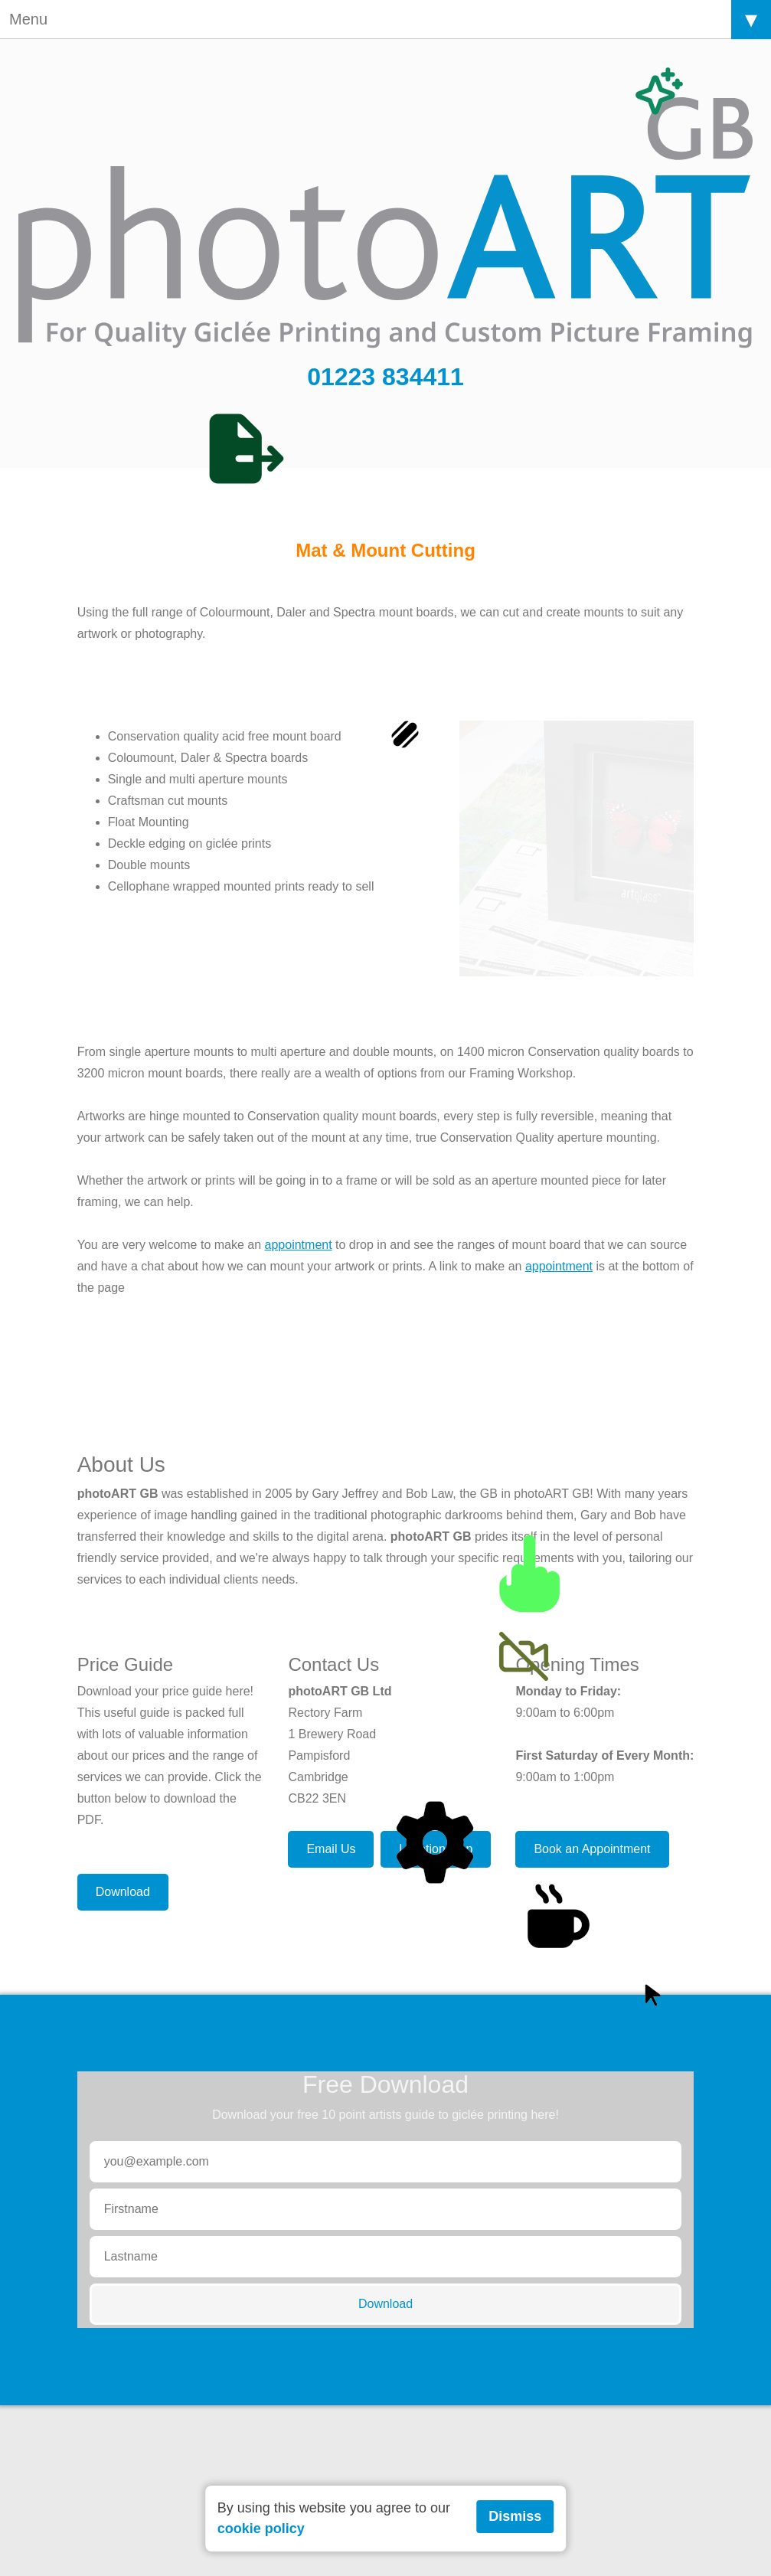 This screenshot has height=2576, width=771. What do you see at coordinates (658, 92) in the screenshot?
I see `indicates new or AI-generated content` at bounding box center [658, 92].